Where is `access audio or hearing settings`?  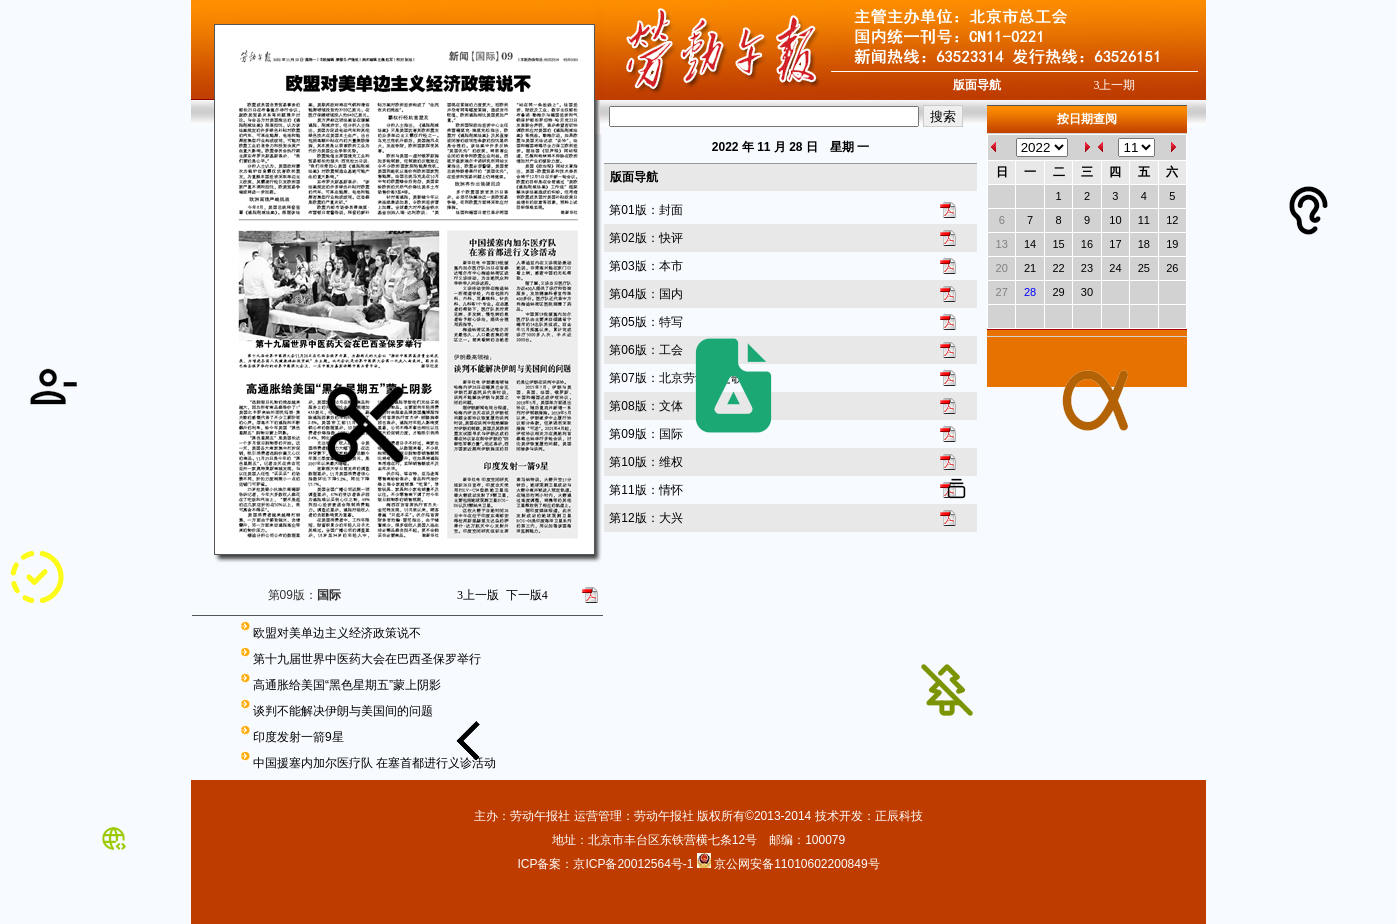 access audio or hearing settings is located at coordinates (1308, 210).